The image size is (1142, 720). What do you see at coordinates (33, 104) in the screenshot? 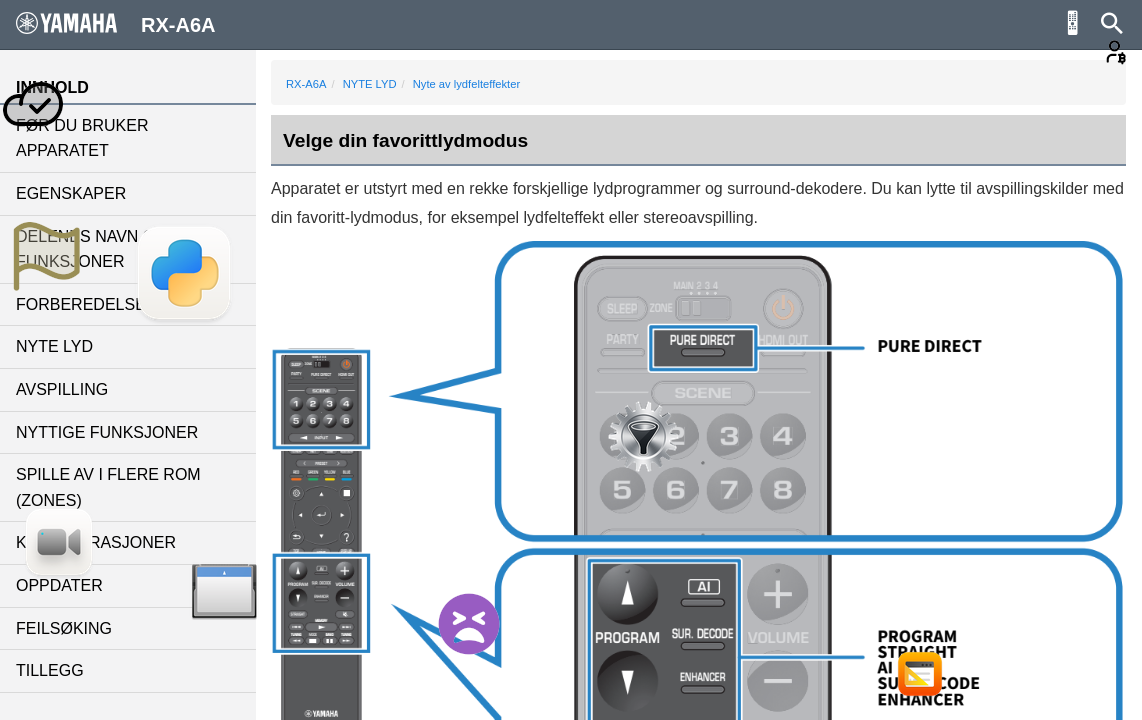
I see `file successfully uploaded to cloud storage` at bounding box center [33, 104].